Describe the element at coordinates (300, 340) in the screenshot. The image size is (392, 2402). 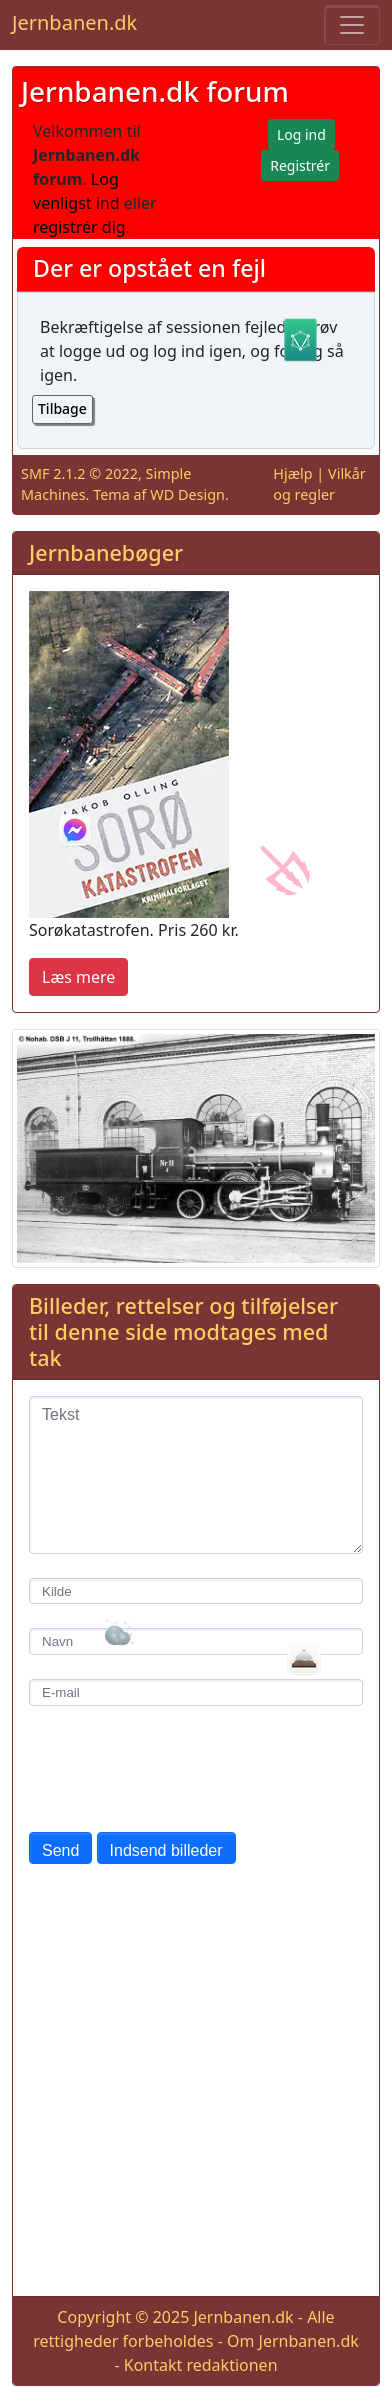
I see `vector graphics template file` at that location.